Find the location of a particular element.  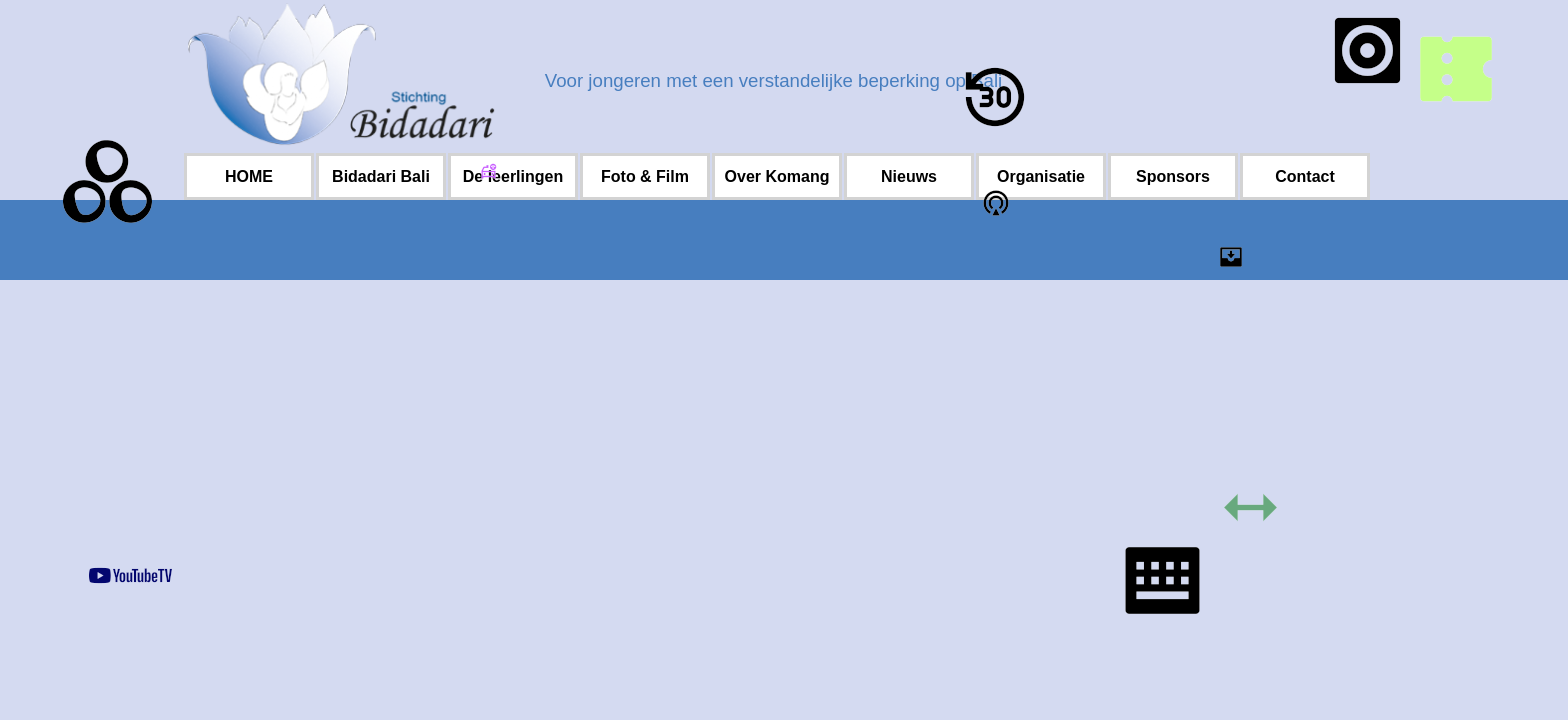

open the on-screen keyboard is located at coordinates (1162, 580).